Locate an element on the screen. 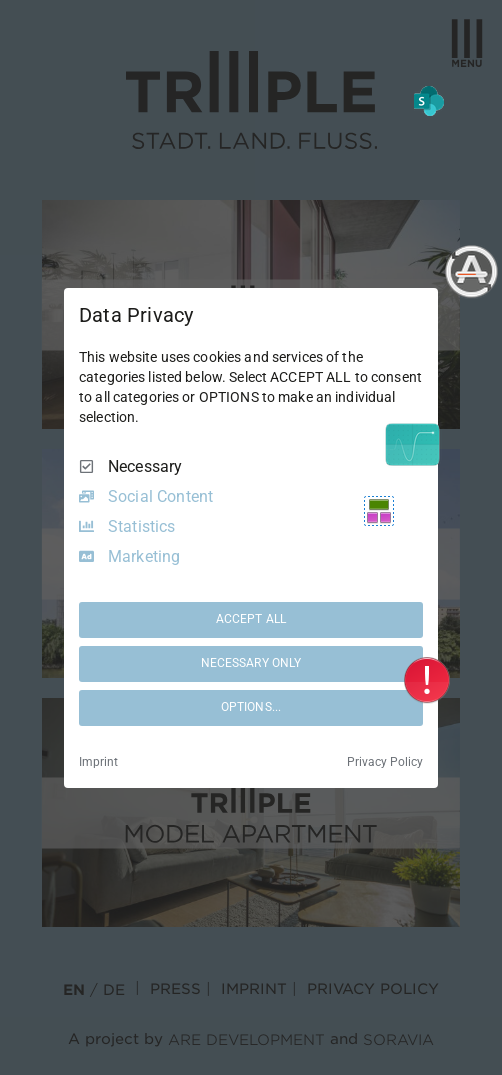  select all items in the current view is located at coordinates (379, 511).